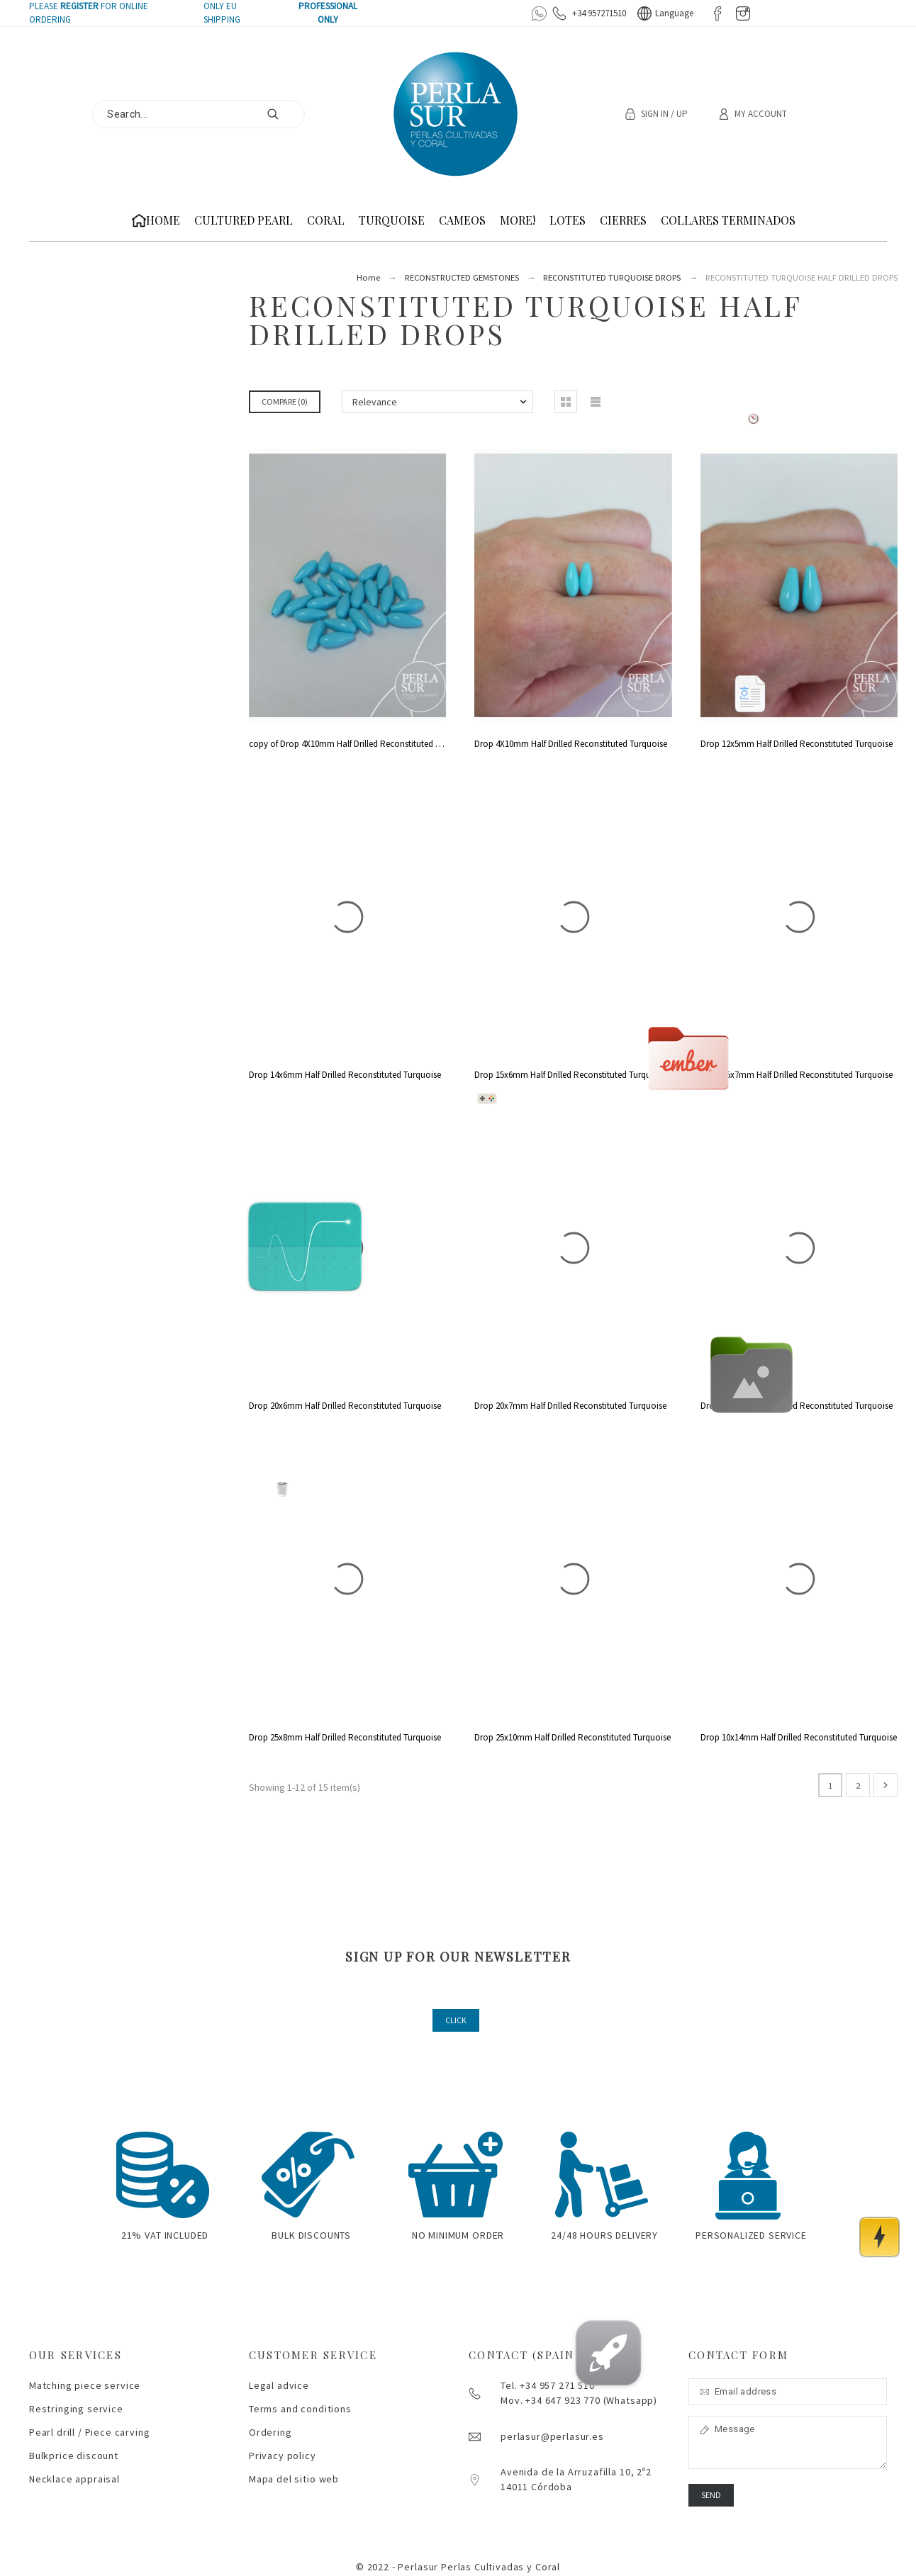 This screenshot has height=2576, width=916. What do you see at coordinates (754, 419) in the screenshot?
I see `indicates an upcoming appointment or event` at bounding box center [754, 419].